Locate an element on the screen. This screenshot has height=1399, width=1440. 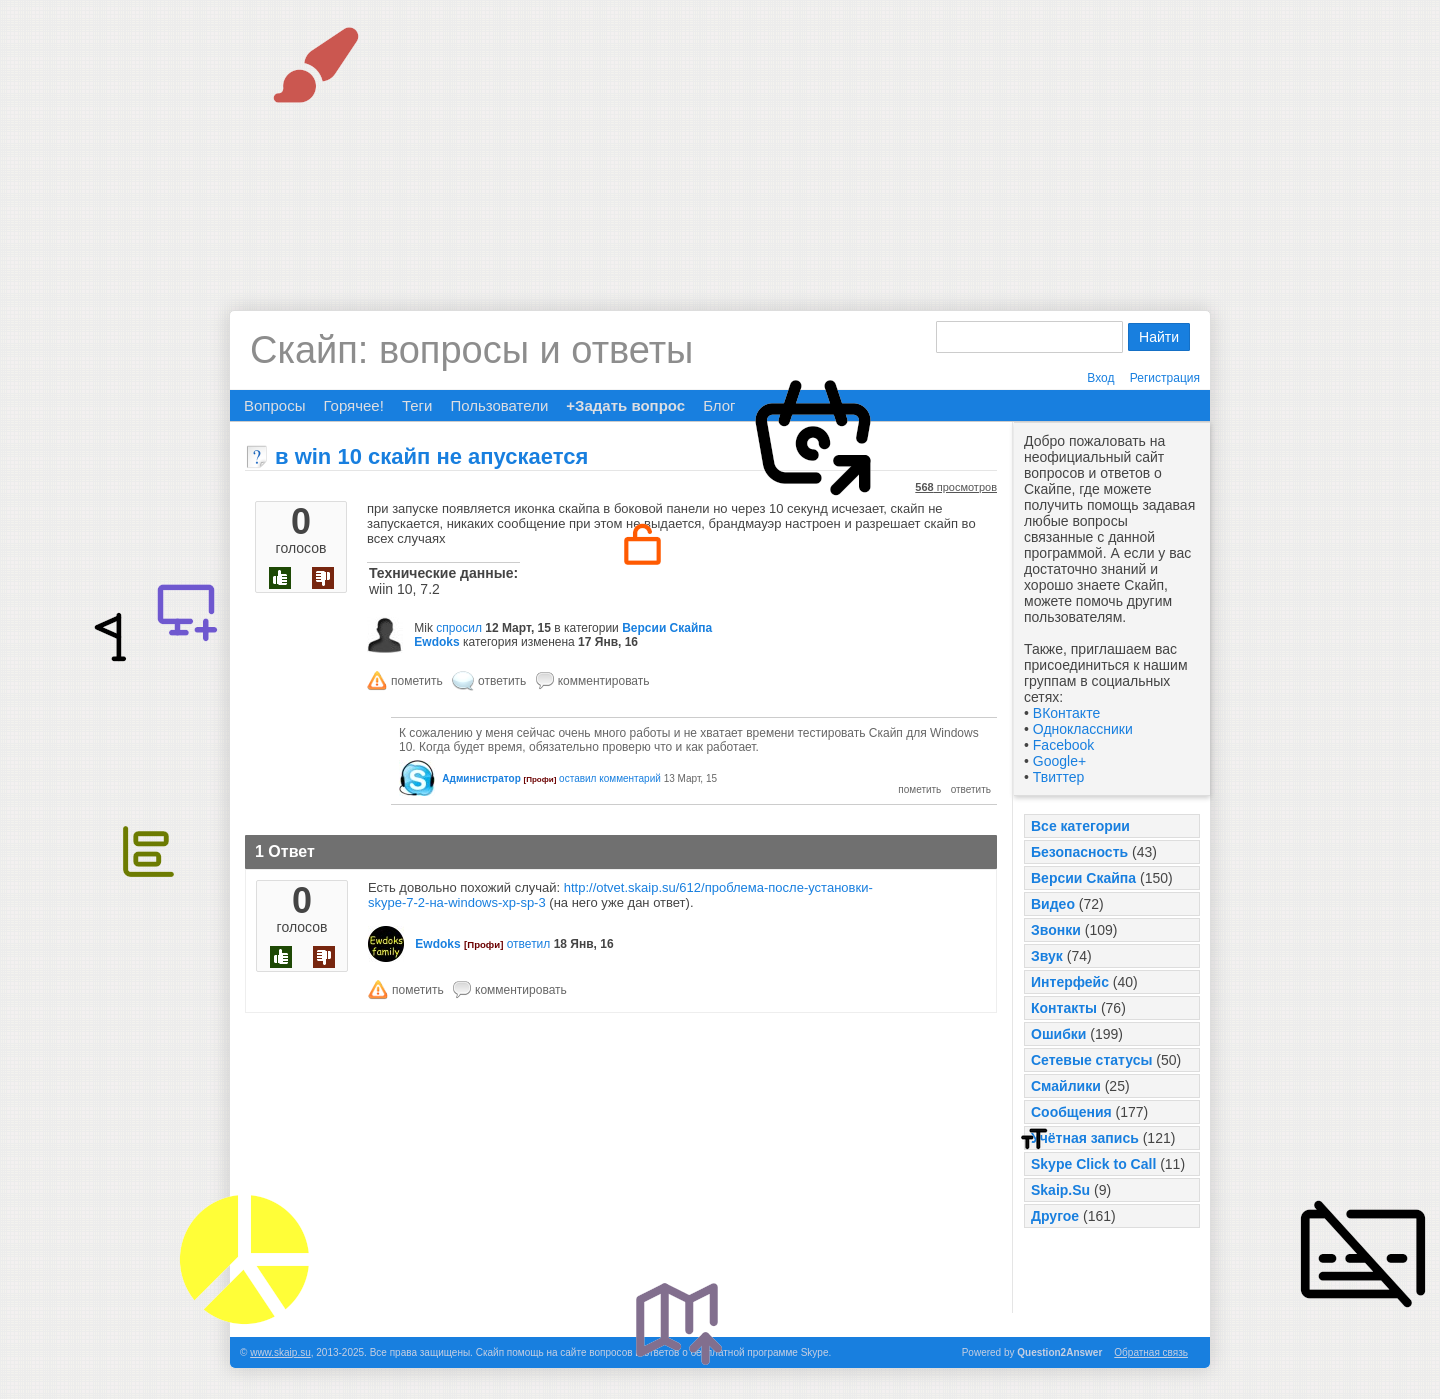
disable subtitles or closed captions is located at coordinates (1363, 1254).